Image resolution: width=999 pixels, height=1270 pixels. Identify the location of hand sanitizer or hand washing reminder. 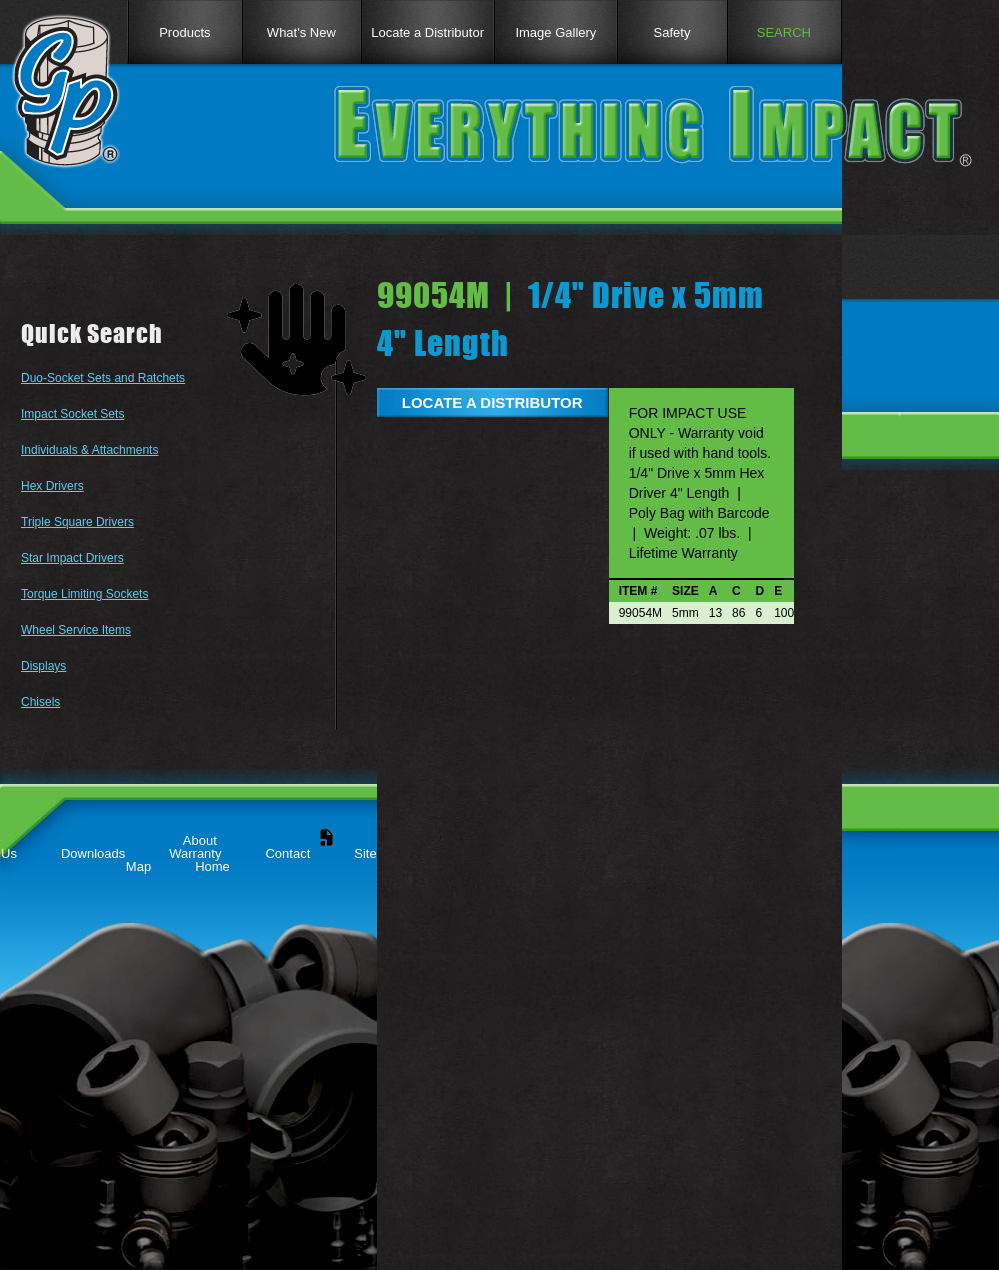
(296, 339).